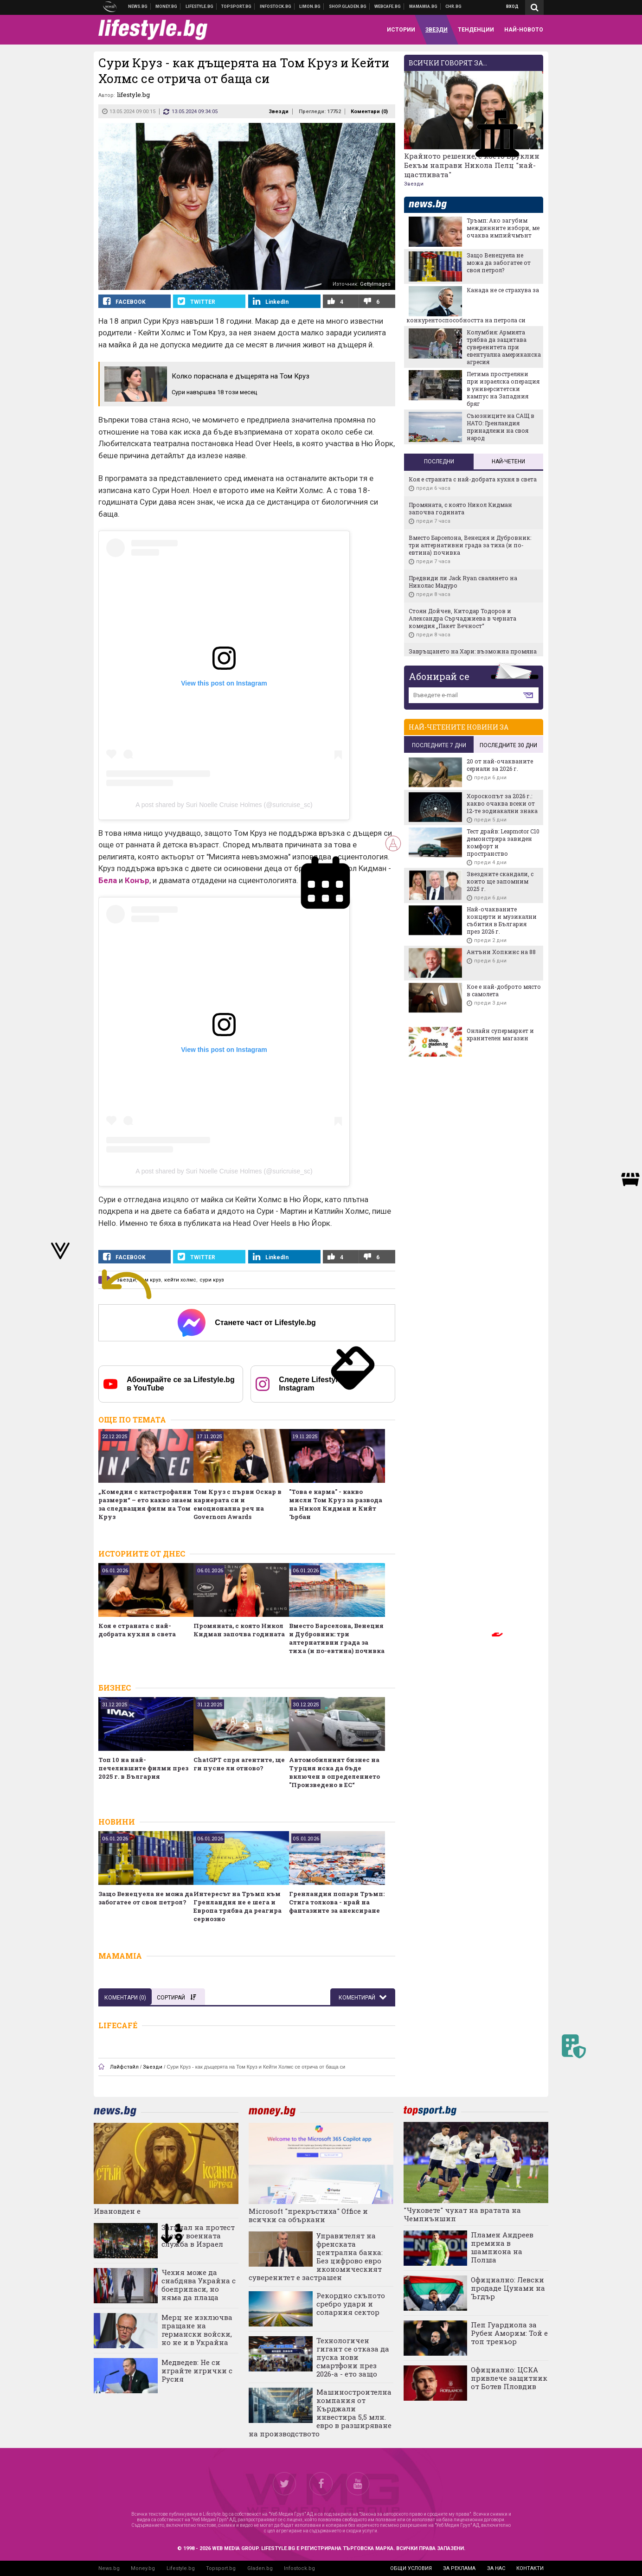  What do you see at coordinates (172, 2233) in the screenshot?
I see `sort numbers in ascending order` at bounding box center [172, 2233].